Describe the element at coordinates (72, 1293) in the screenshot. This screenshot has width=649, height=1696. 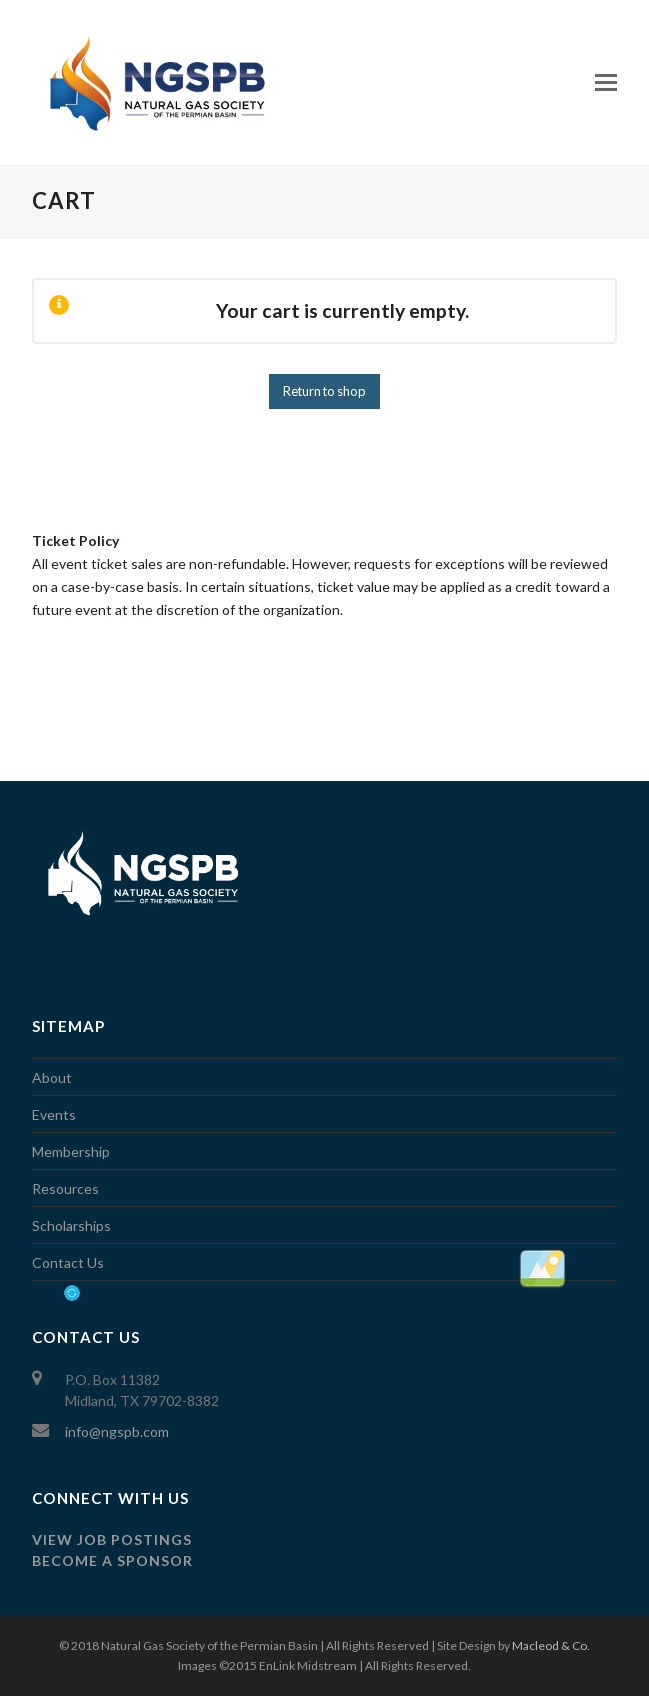
I see `indicates content is currently syncing` at that location.